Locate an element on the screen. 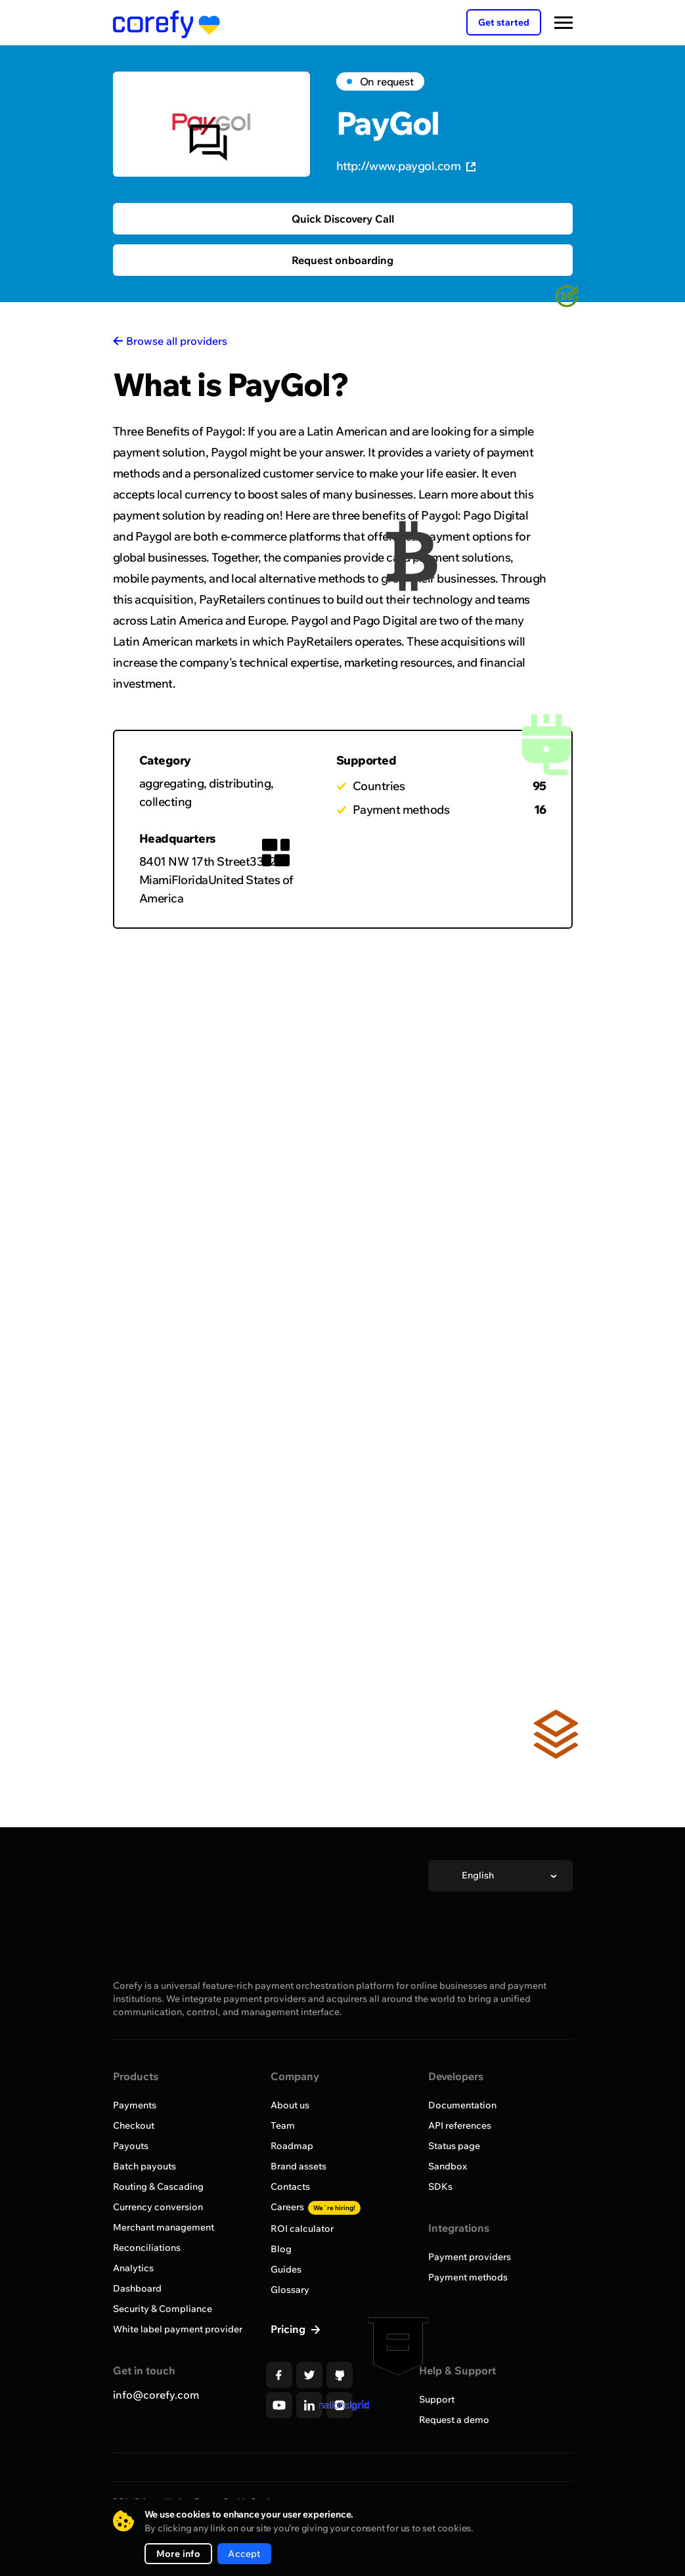 Image resolution: width=685 pixels, height=2576 pixels. view stacked layers or content is located at coordinates (556, 1735).